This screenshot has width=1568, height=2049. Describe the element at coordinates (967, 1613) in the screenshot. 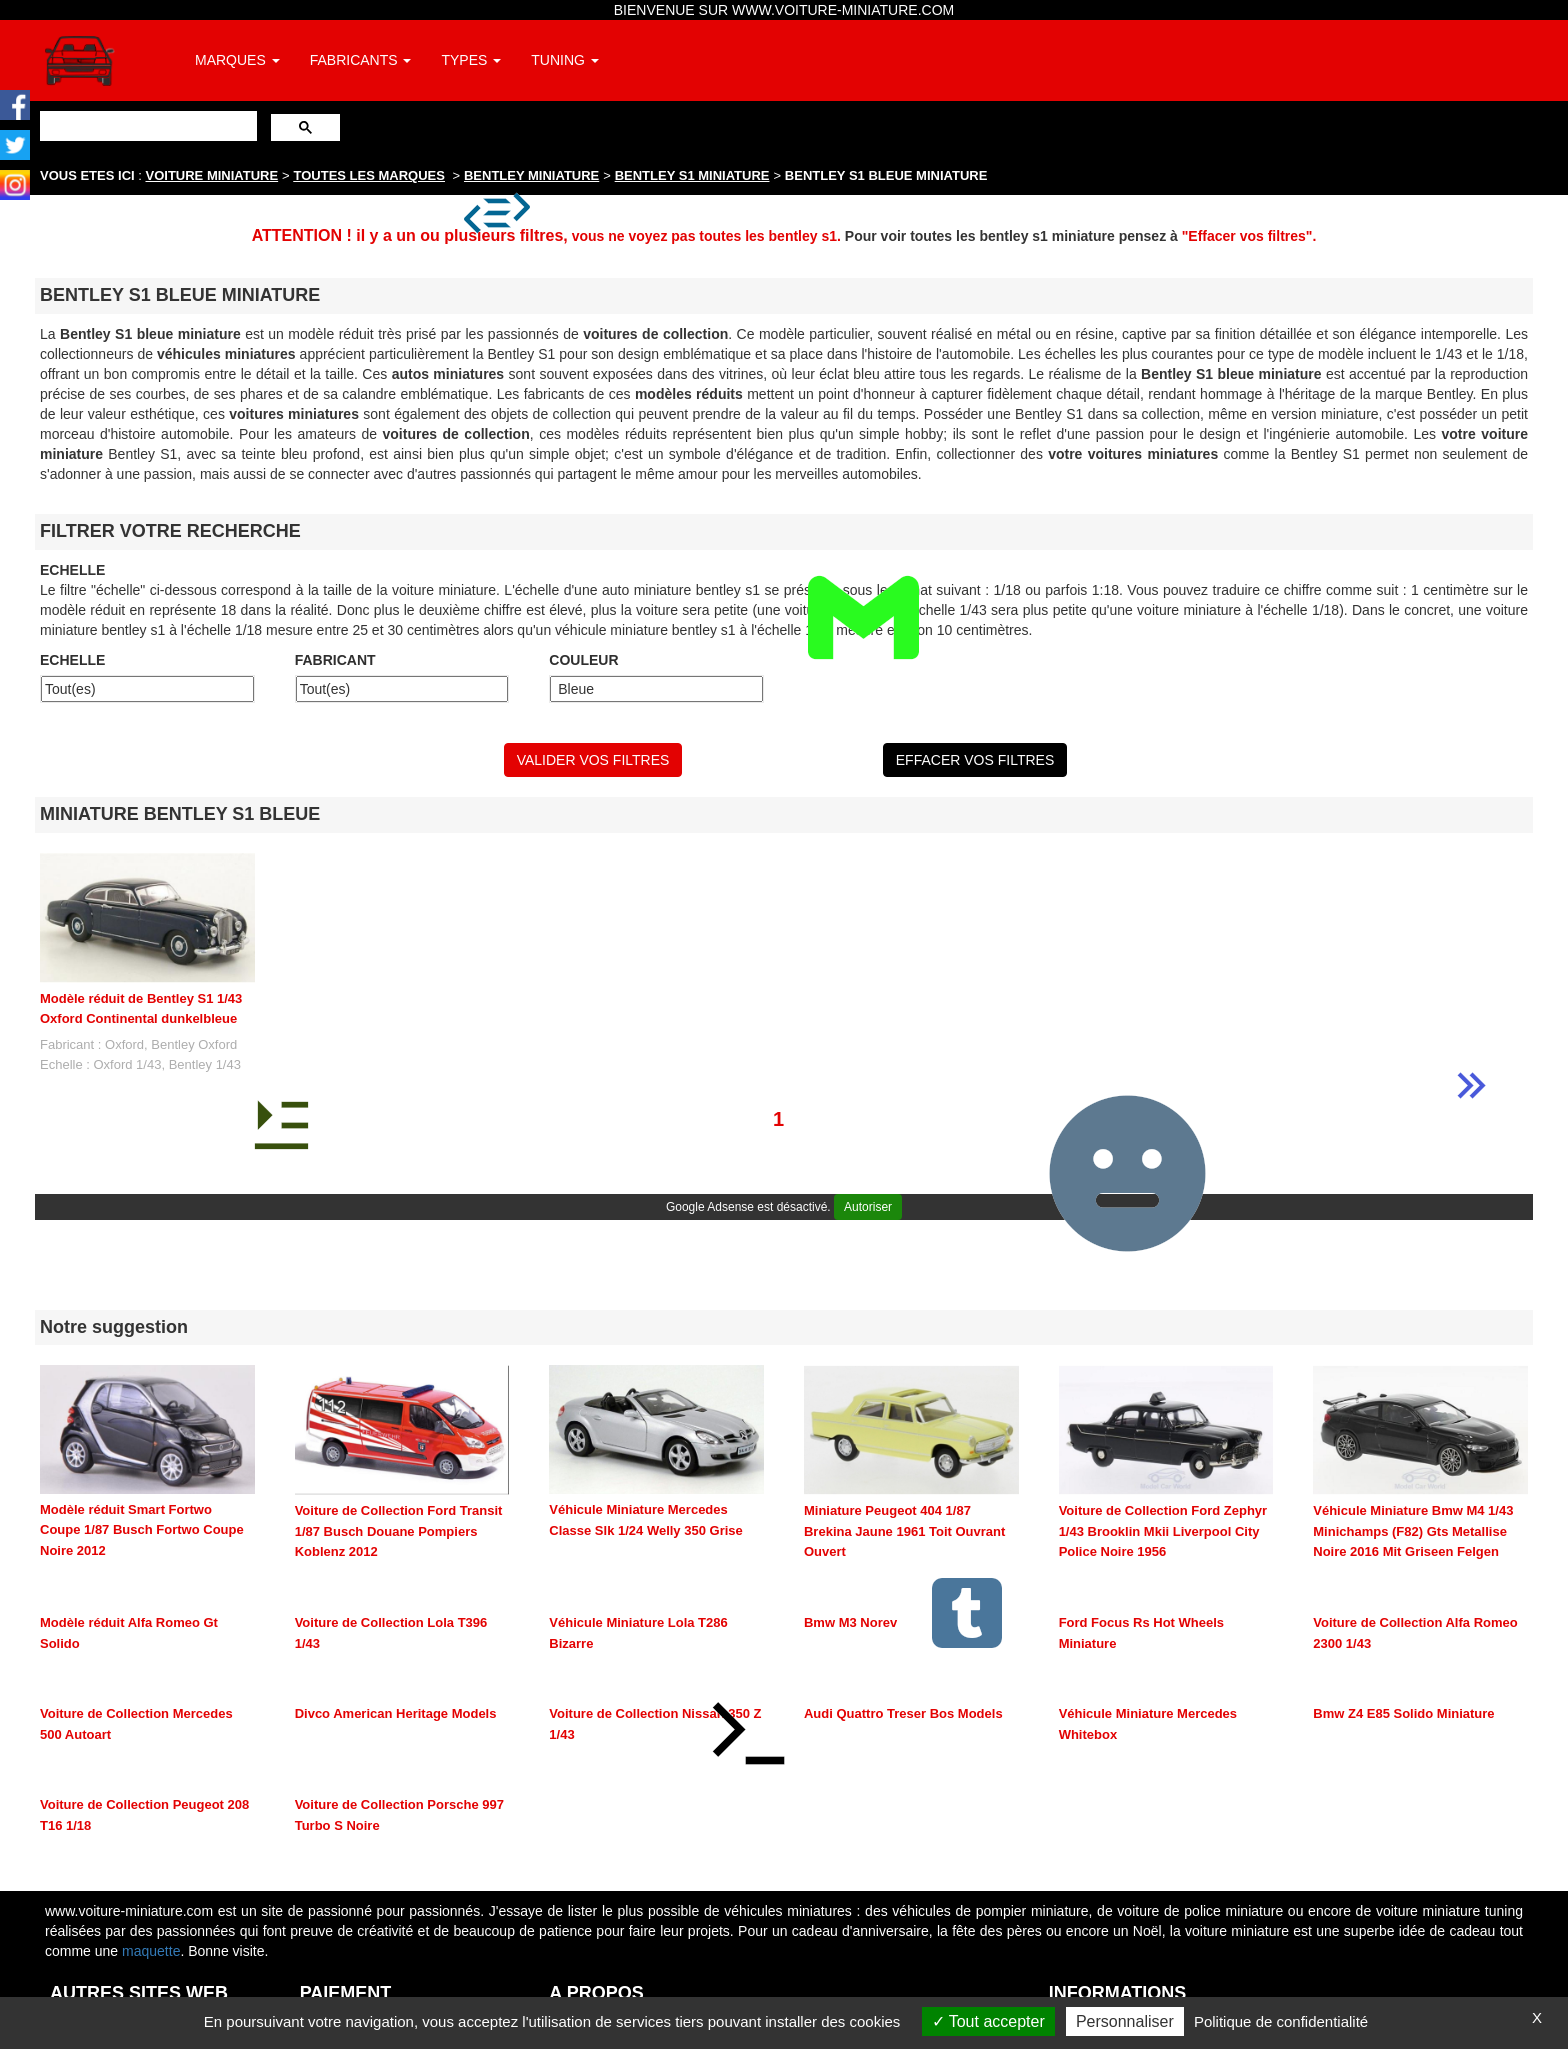

I see `open tumblr app` at that location.